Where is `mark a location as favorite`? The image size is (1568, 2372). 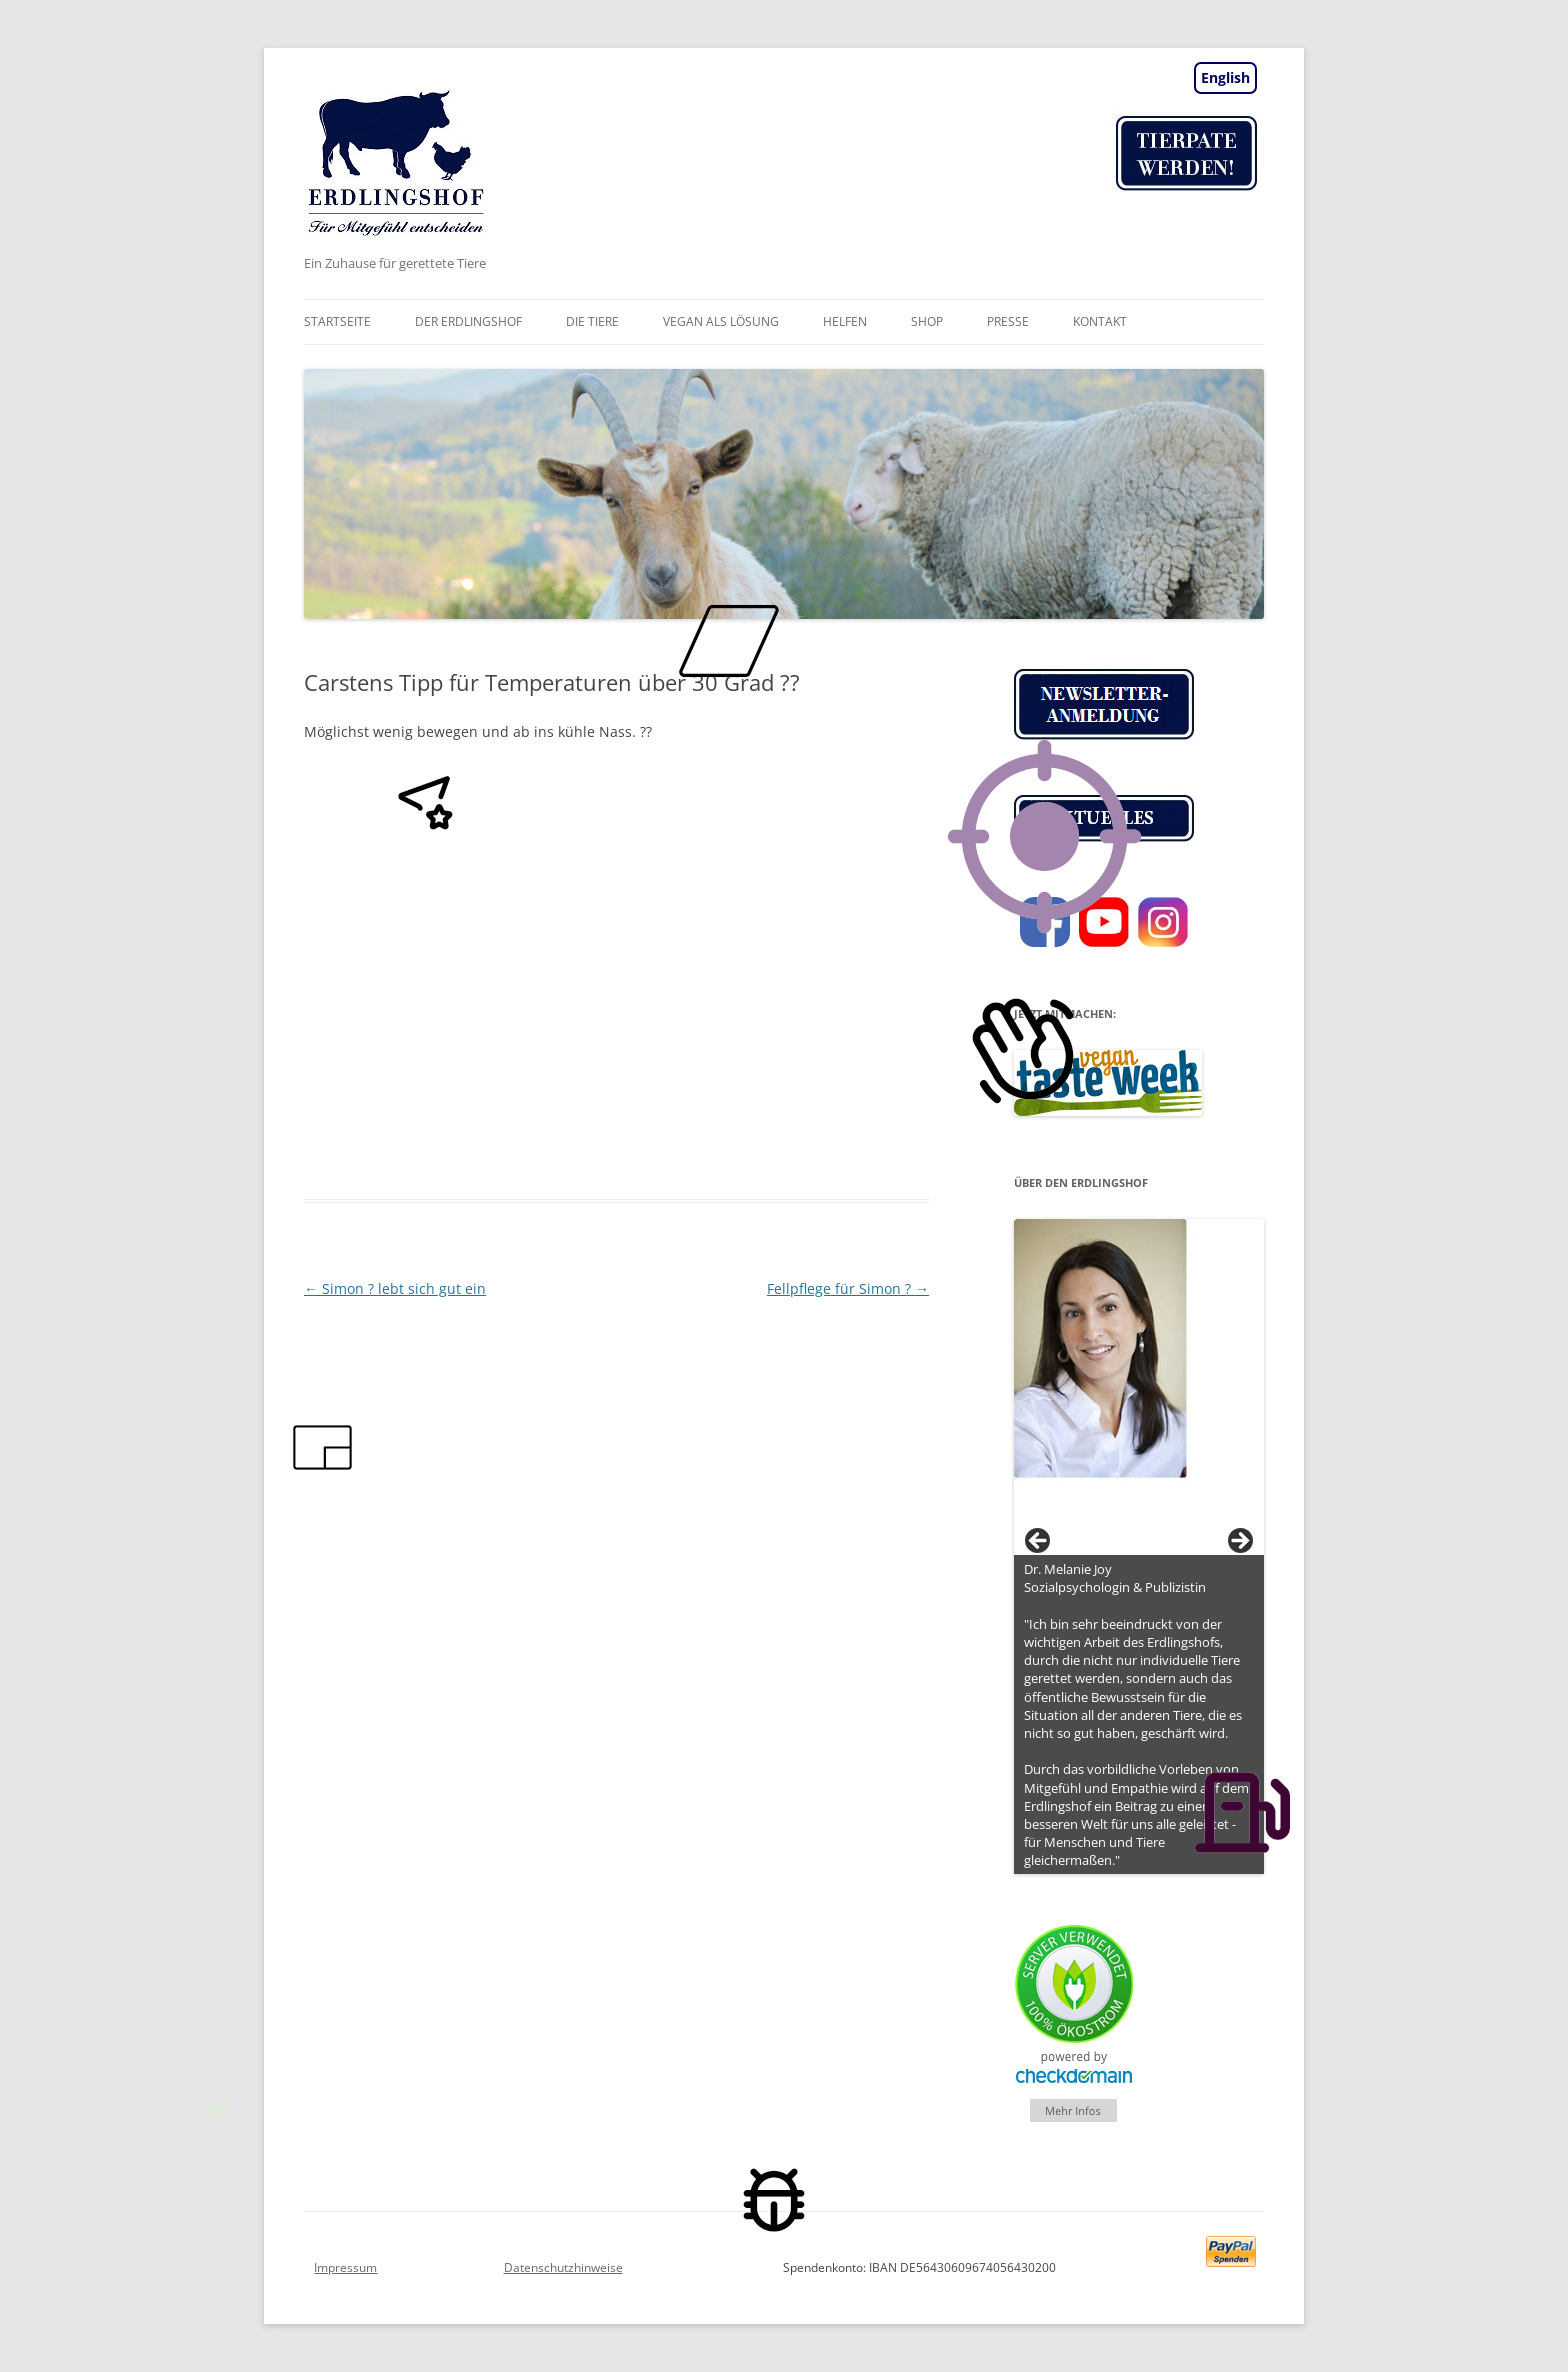 mark a location as favorite is located at coordinates (424, 801).